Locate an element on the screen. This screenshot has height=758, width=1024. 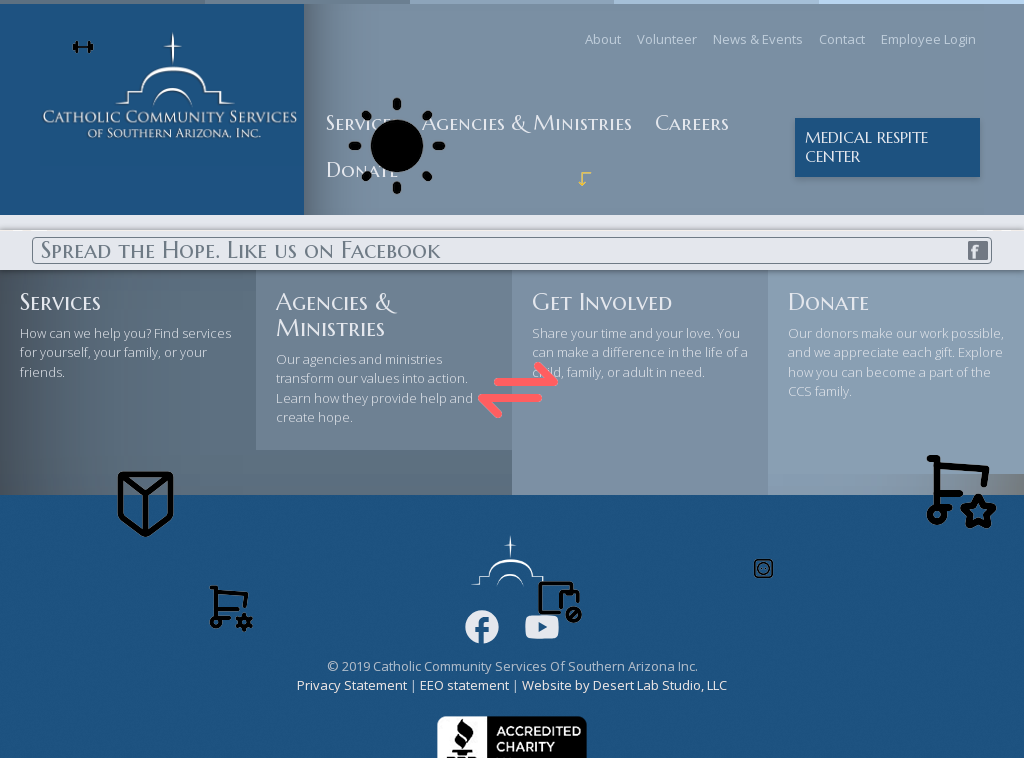
access shopping cart settings is located at coordinates (229, 607).